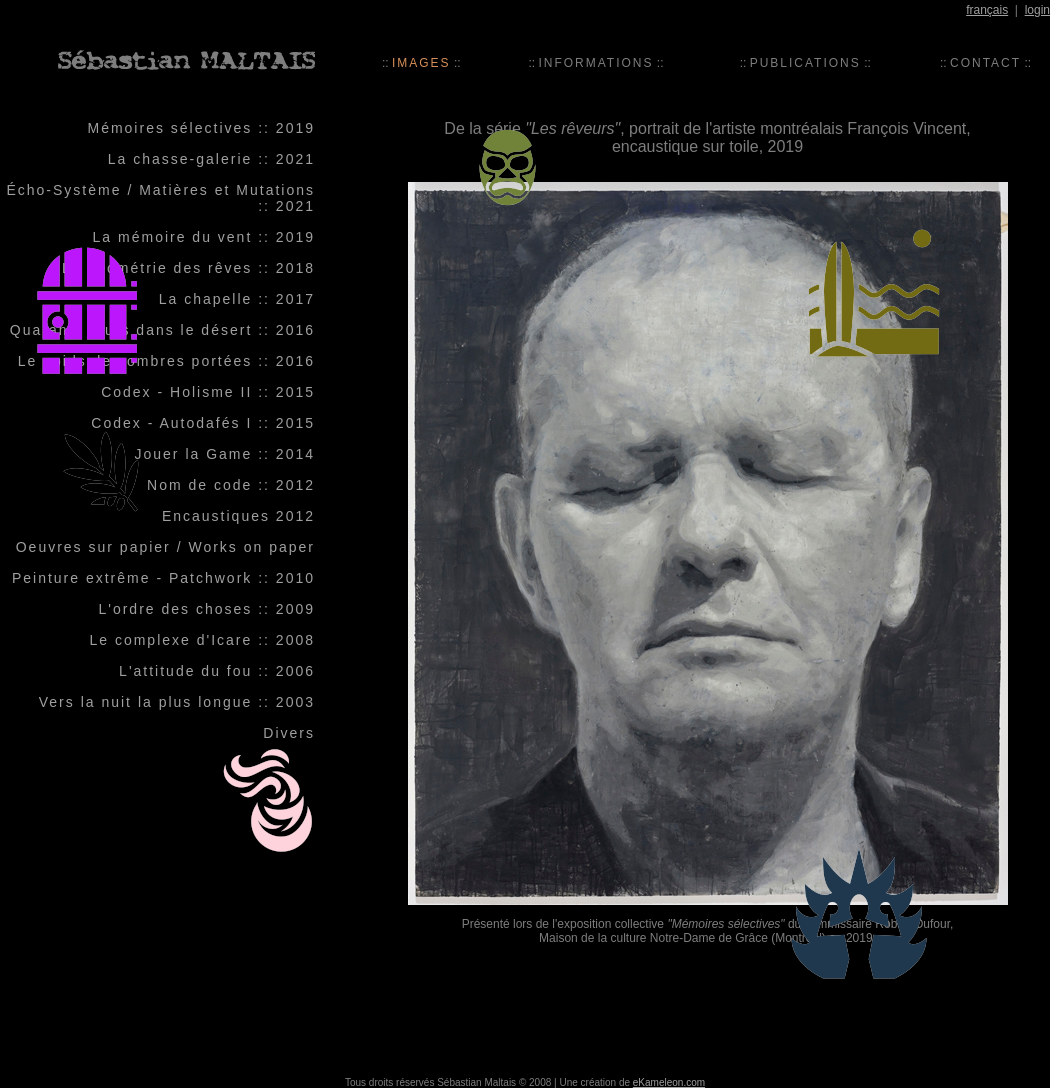  Describe the element at coordinates (874, 291) in the screenshot. I see `access surfing or water sports activities` at that location.